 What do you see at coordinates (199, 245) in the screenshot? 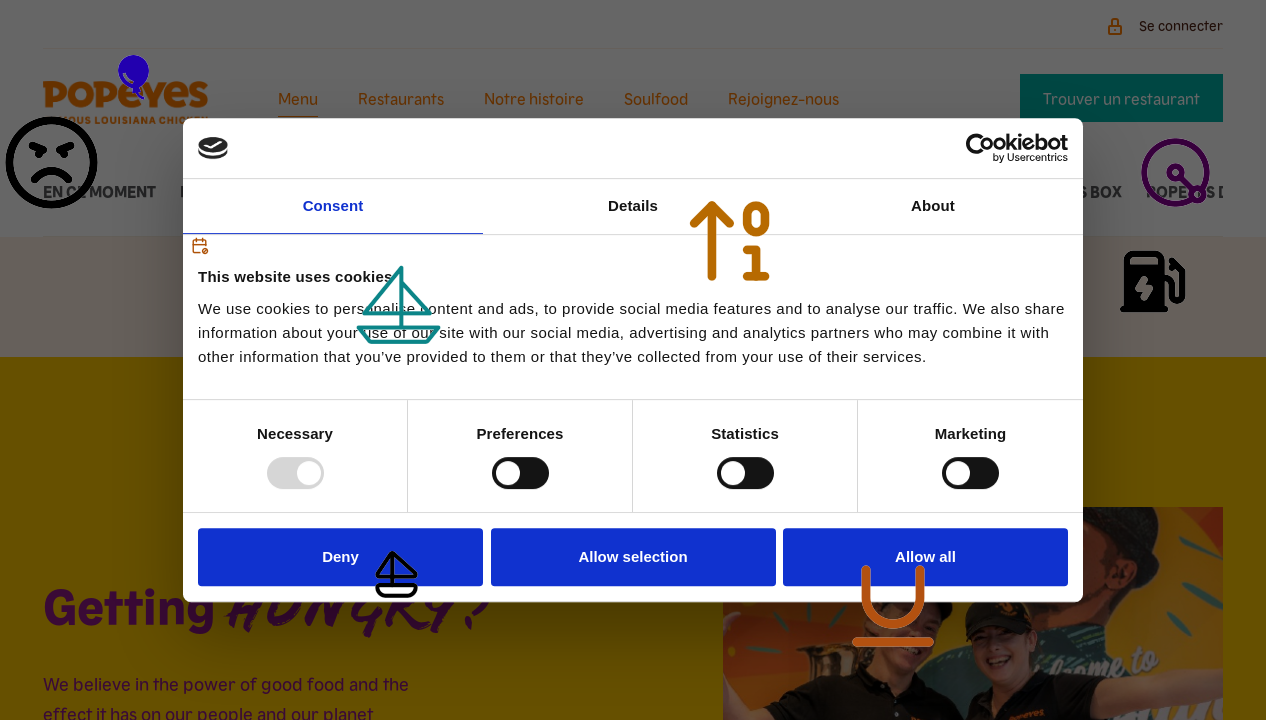
I see `cancel a scheduled event` at bounding box center [199, 245].